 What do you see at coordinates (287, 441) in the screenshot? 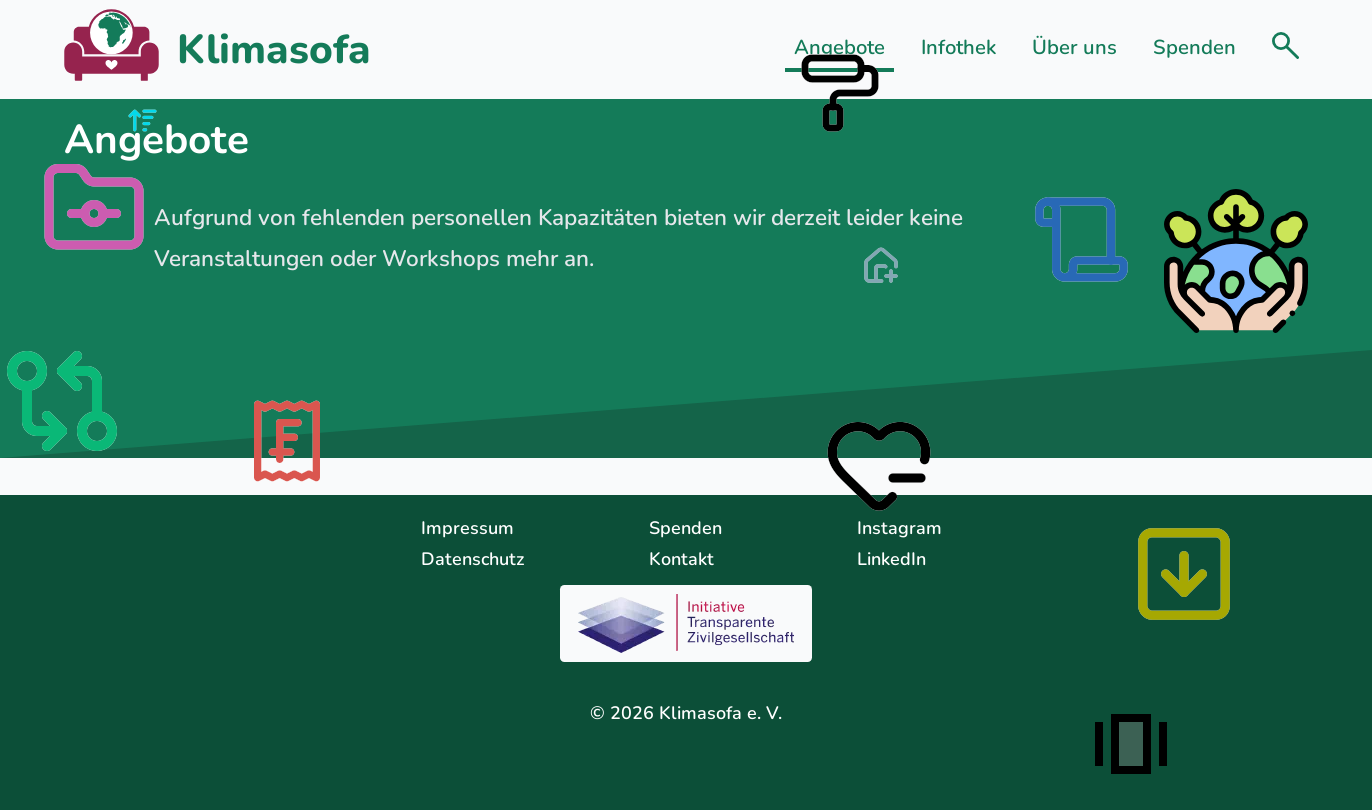
I see `view receipt or transaction in swiss francs` at bounding box center [287, 441].